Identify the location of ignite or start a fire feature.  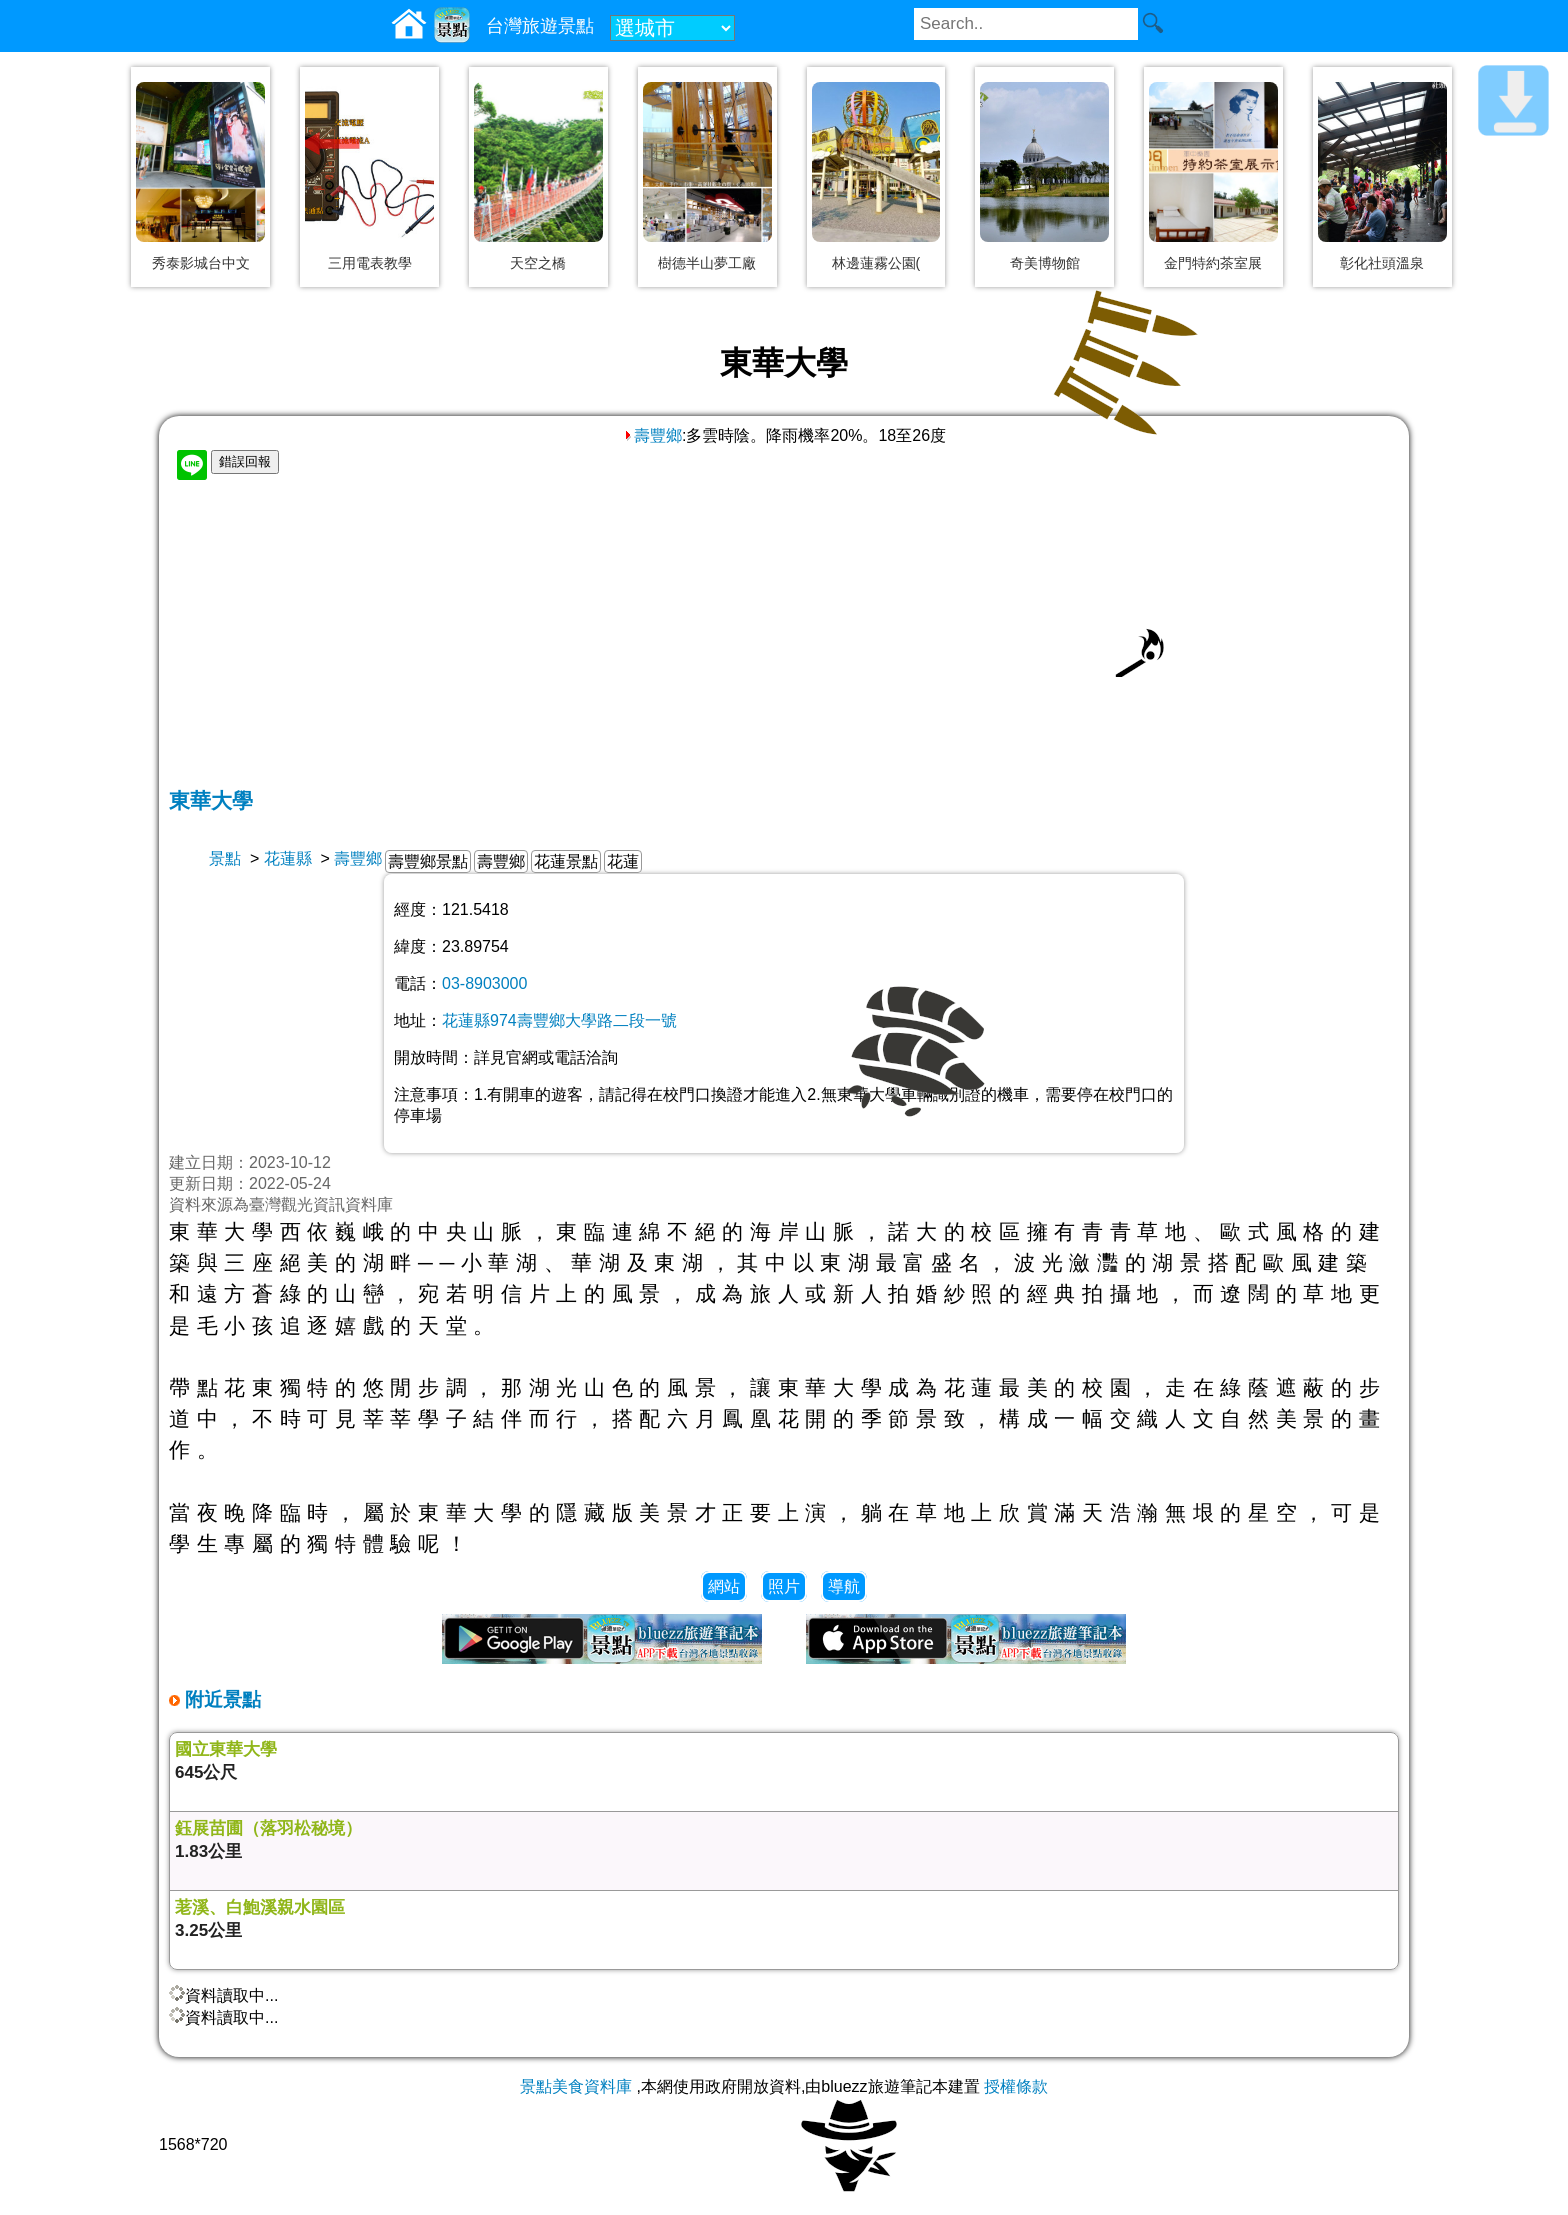
(1140, 653).